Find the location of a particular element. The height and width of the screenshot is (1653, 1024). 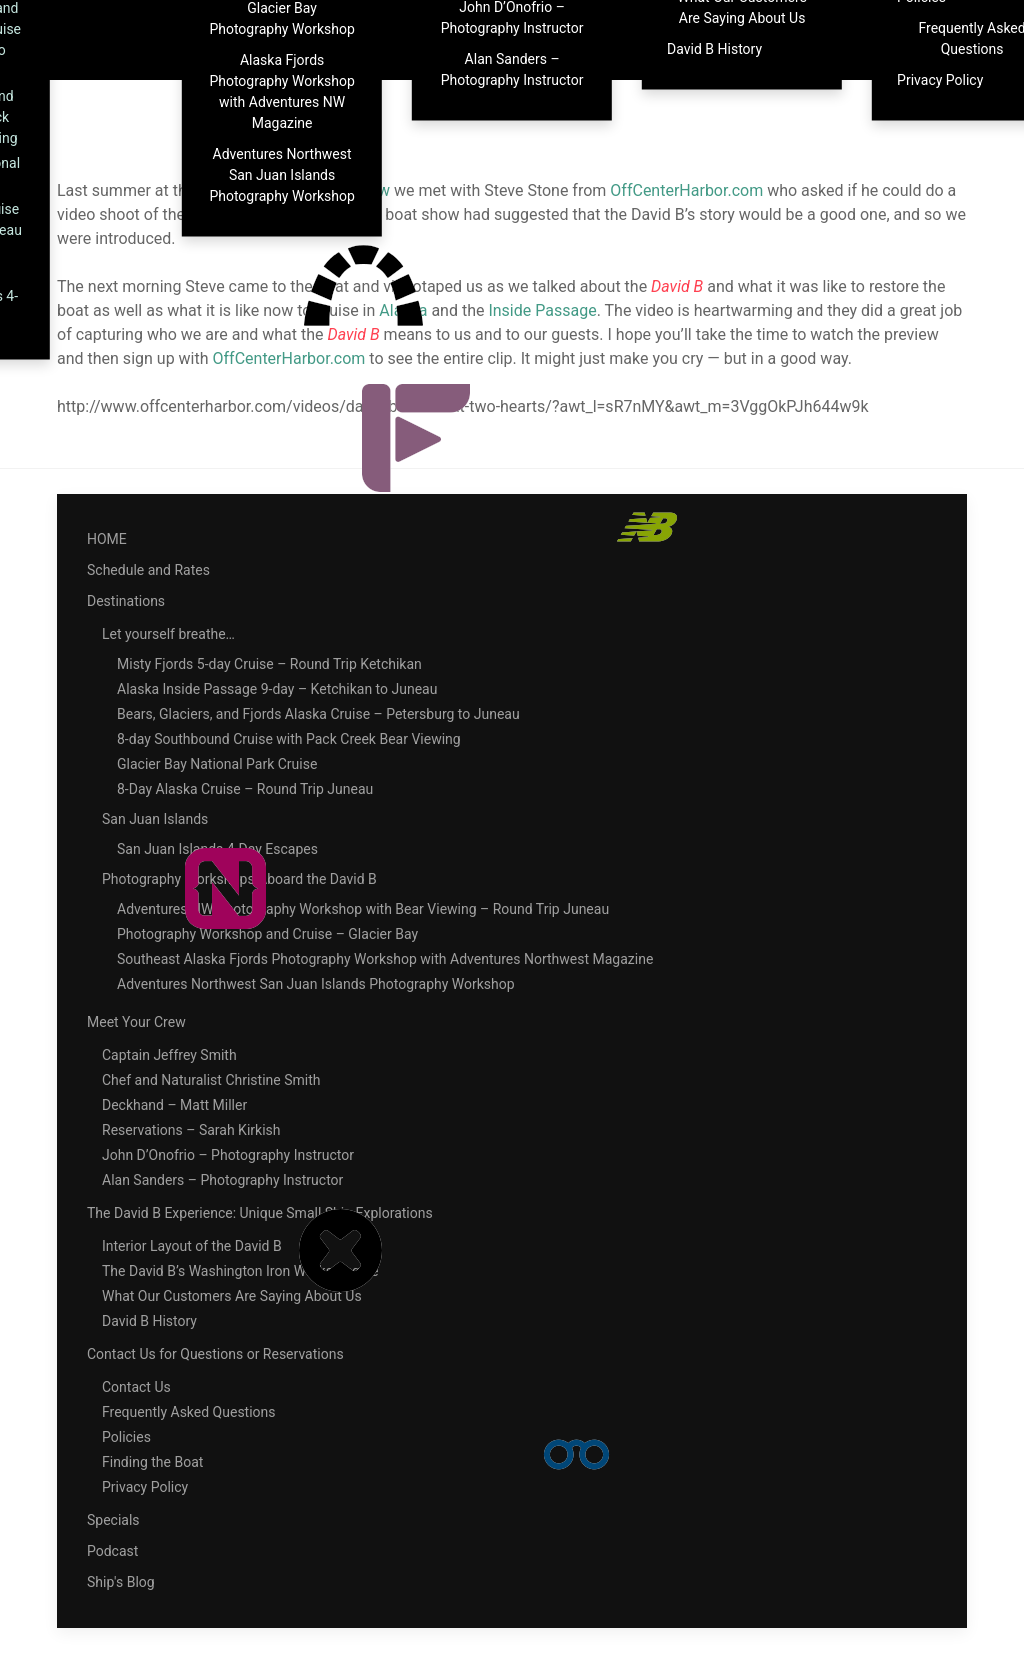

enable reading or accessibility mode is located at coordinates (576, 1454).